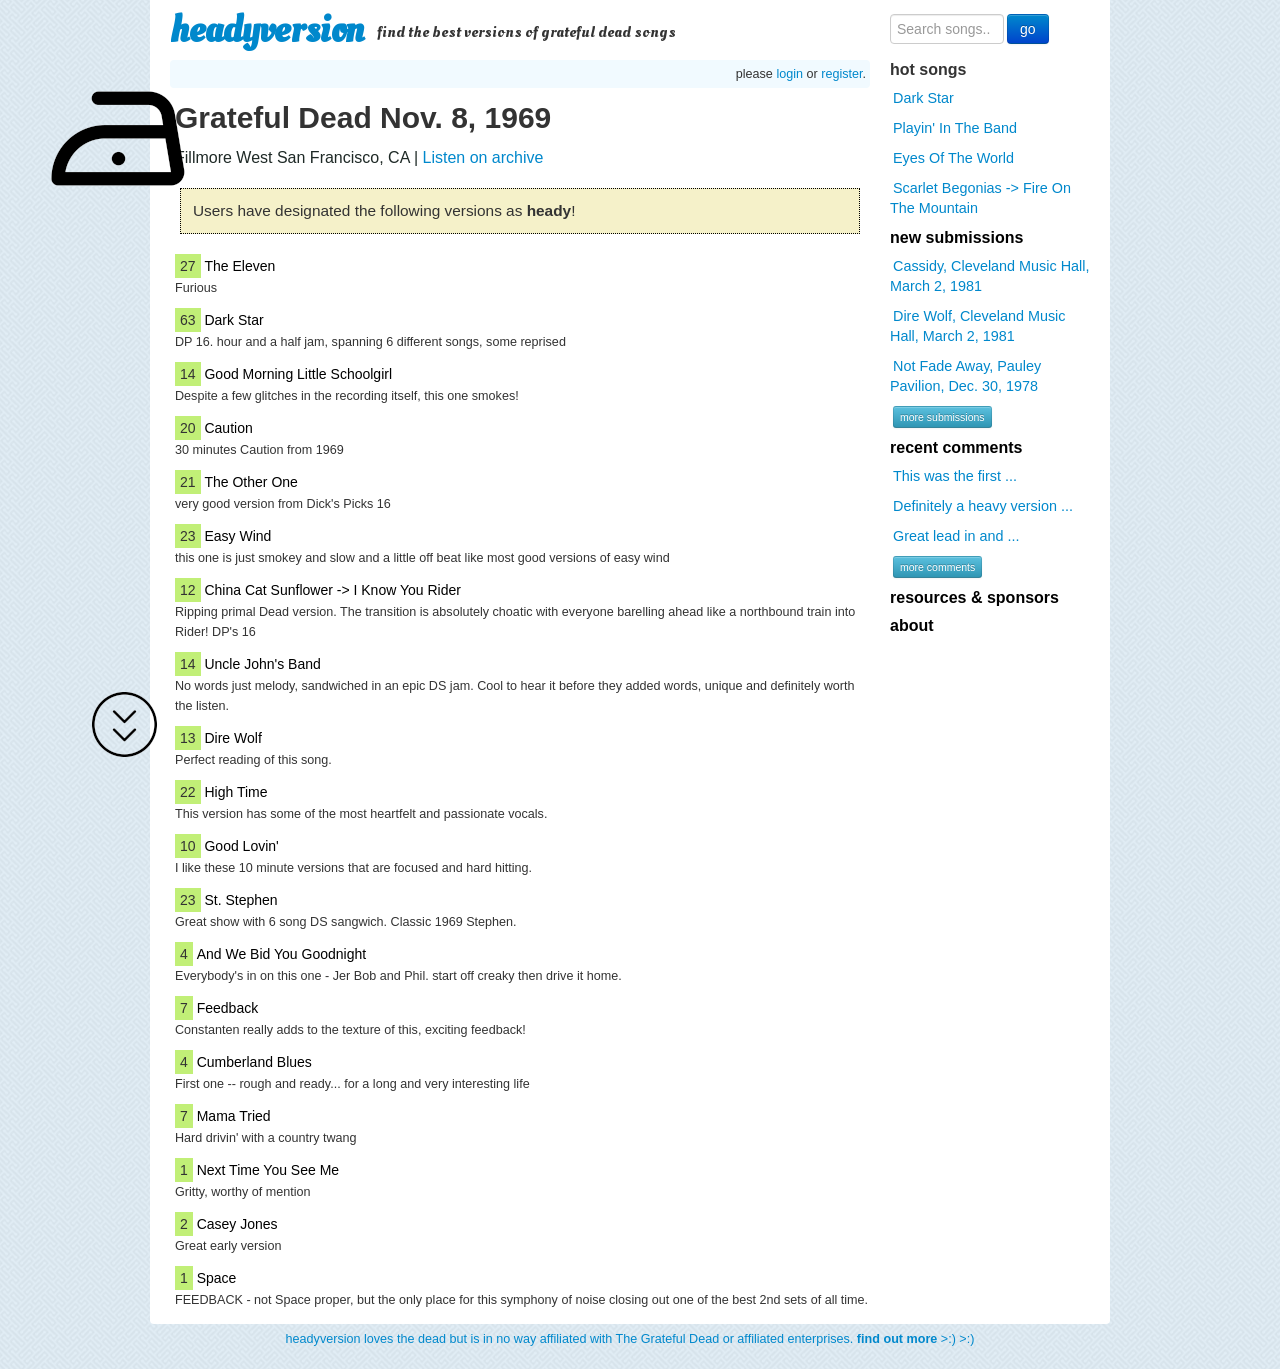 Image resolution: width=1280 pixels, height=1369 pixels. What do you see at coordinates (118, 138) in the screenshot?
I see `iron clothing or fabric care` at bounding box center [118, 138].